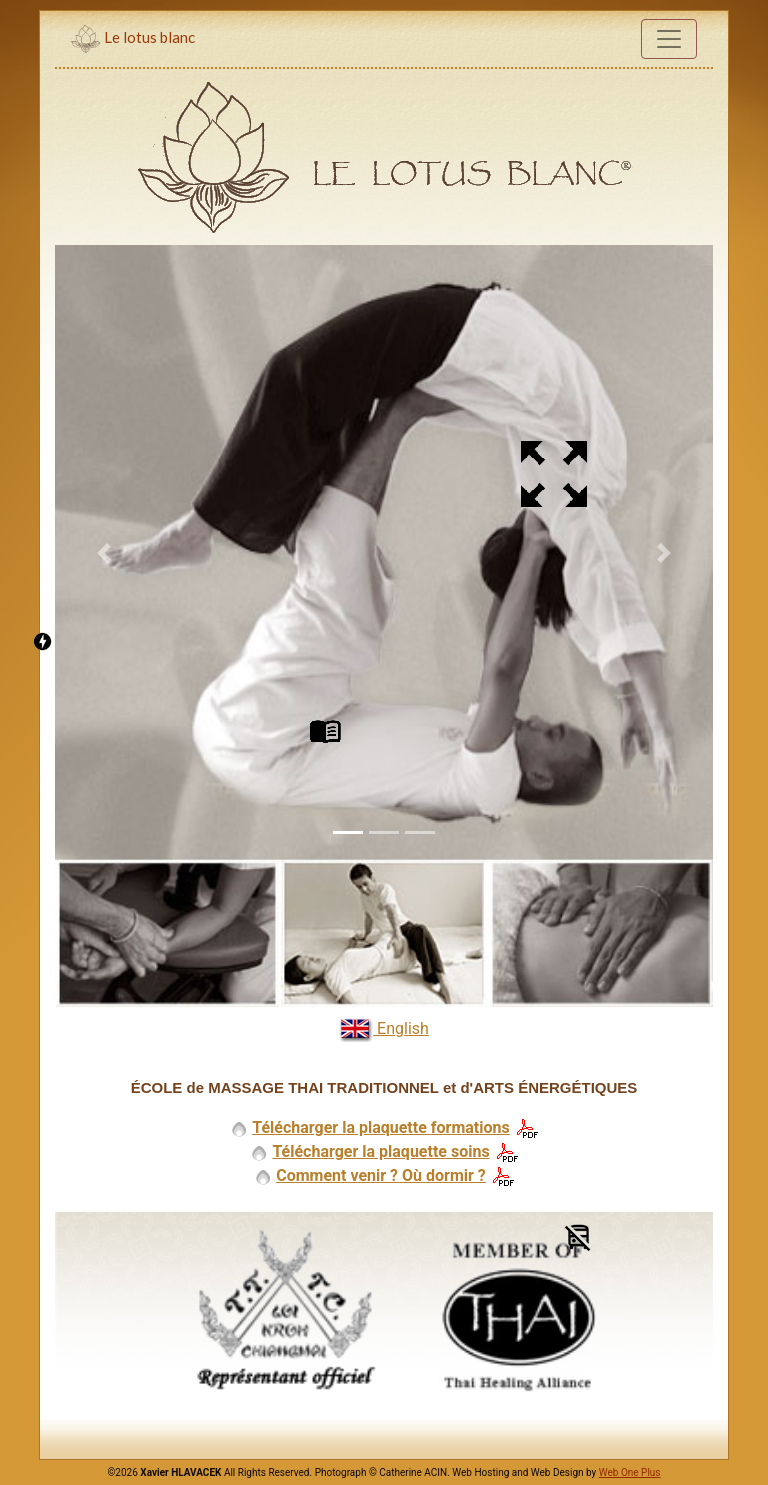 The width and height of the screenshot is (768, 1485). Describe the element at coordinates (578, 1237) in the screenshot. I see `indicates transfers are not available at this stop` at that location.